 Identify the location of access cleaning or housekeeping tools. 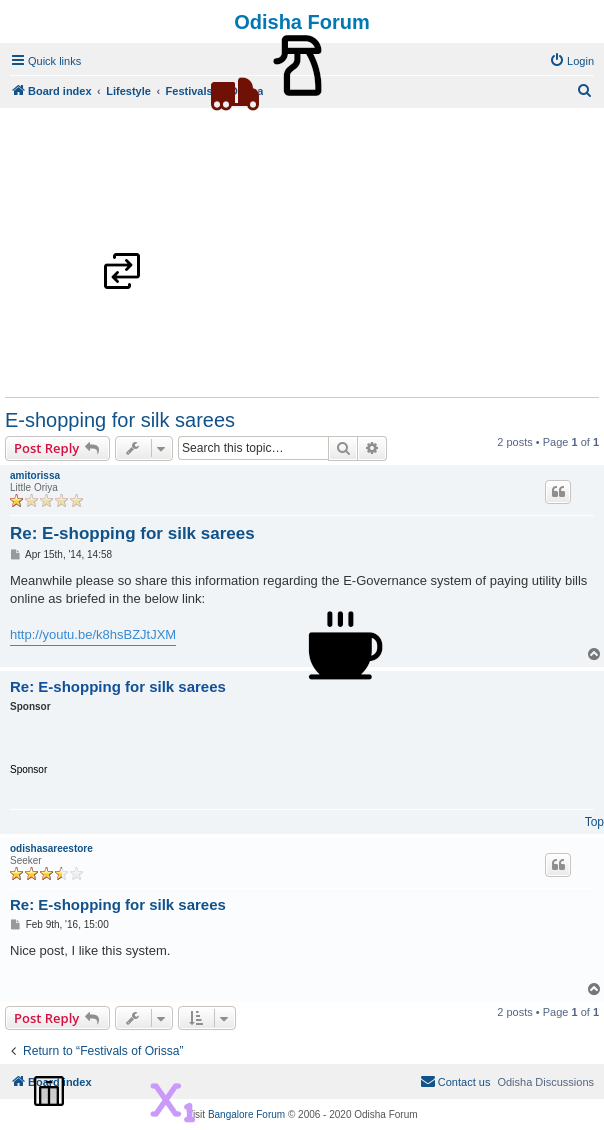
(299, 65).